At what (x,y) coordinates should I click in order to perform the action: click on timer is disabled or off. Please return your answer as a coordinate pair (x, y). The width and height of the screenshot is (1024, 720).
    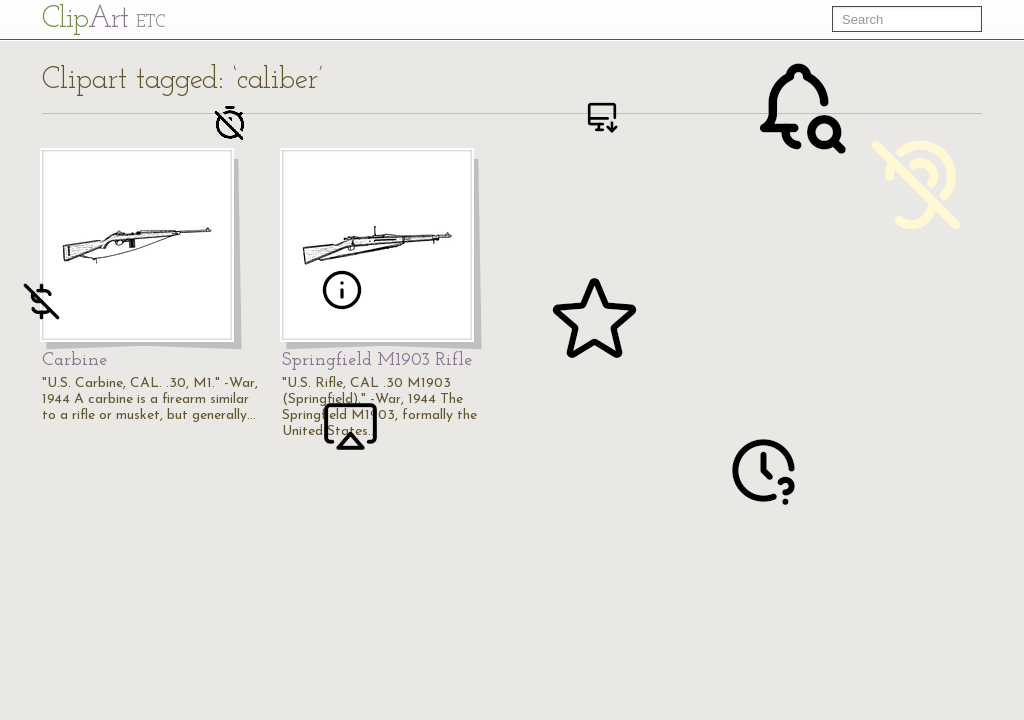
    Looking at the image, I should click on (230, 123).